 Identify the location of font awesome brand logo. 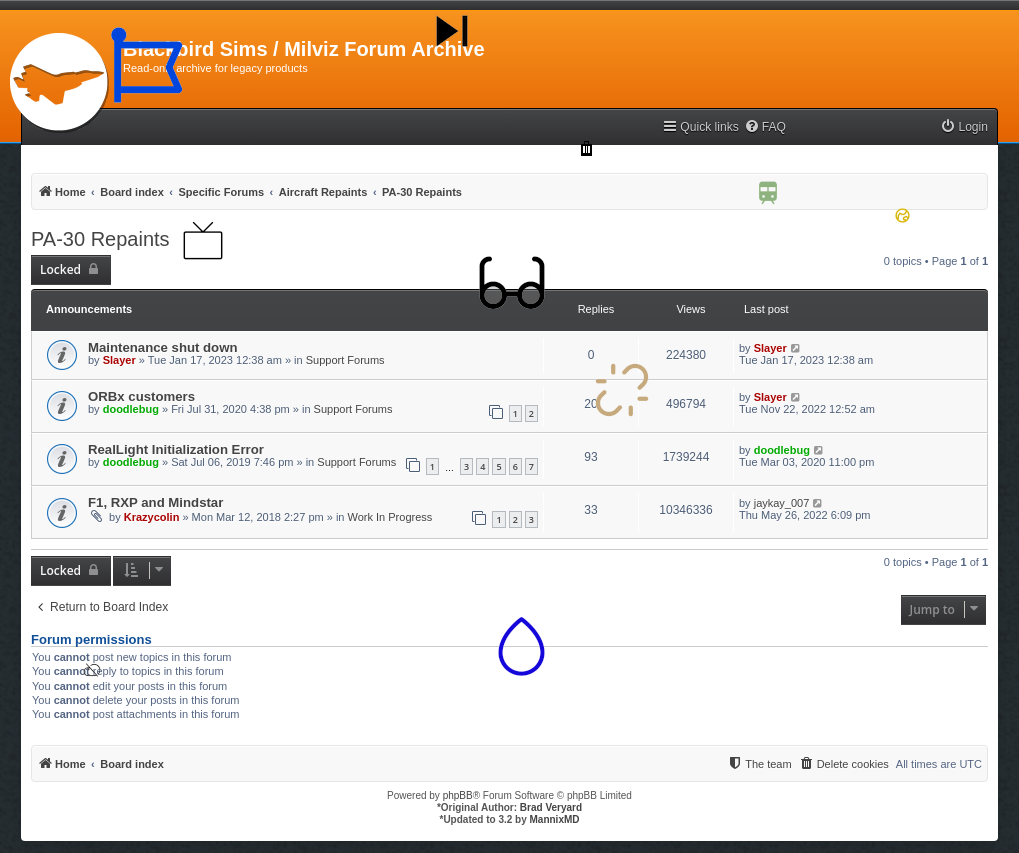
(147, 65).